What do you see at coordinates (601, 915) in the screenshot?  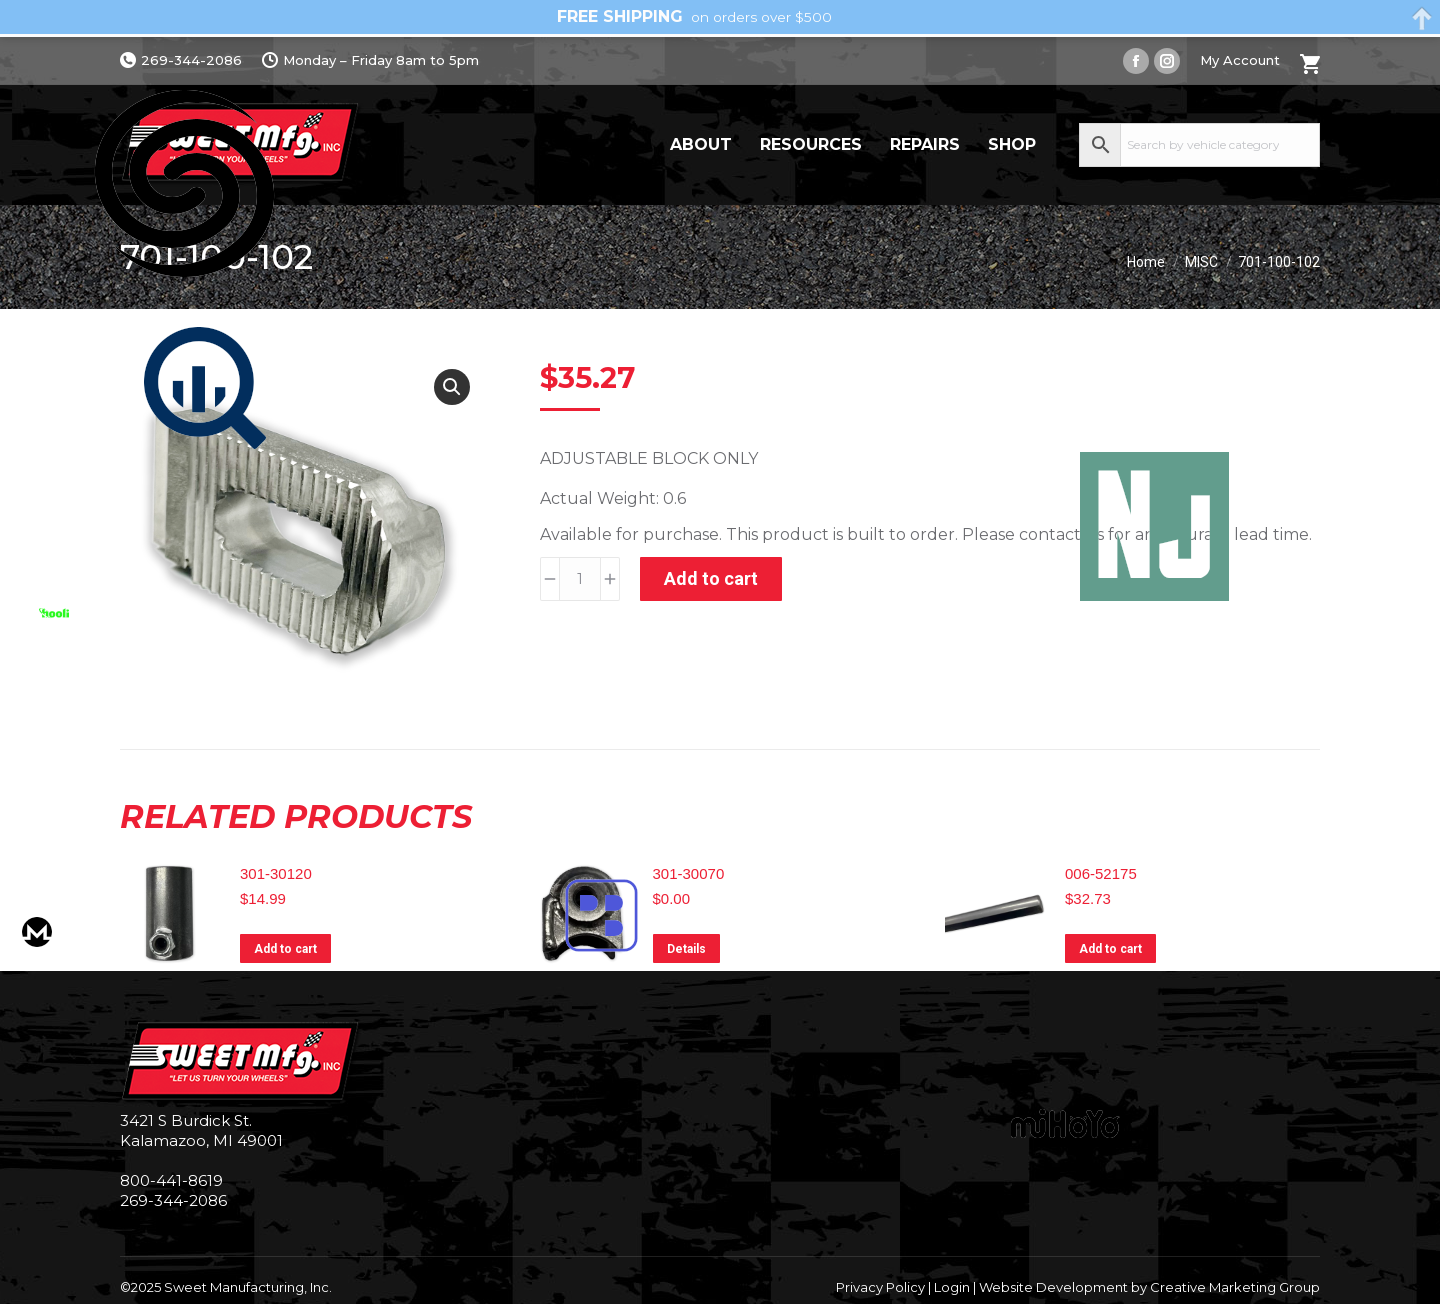 I see `perbyte brand logo` at bounding box center [601, 915].